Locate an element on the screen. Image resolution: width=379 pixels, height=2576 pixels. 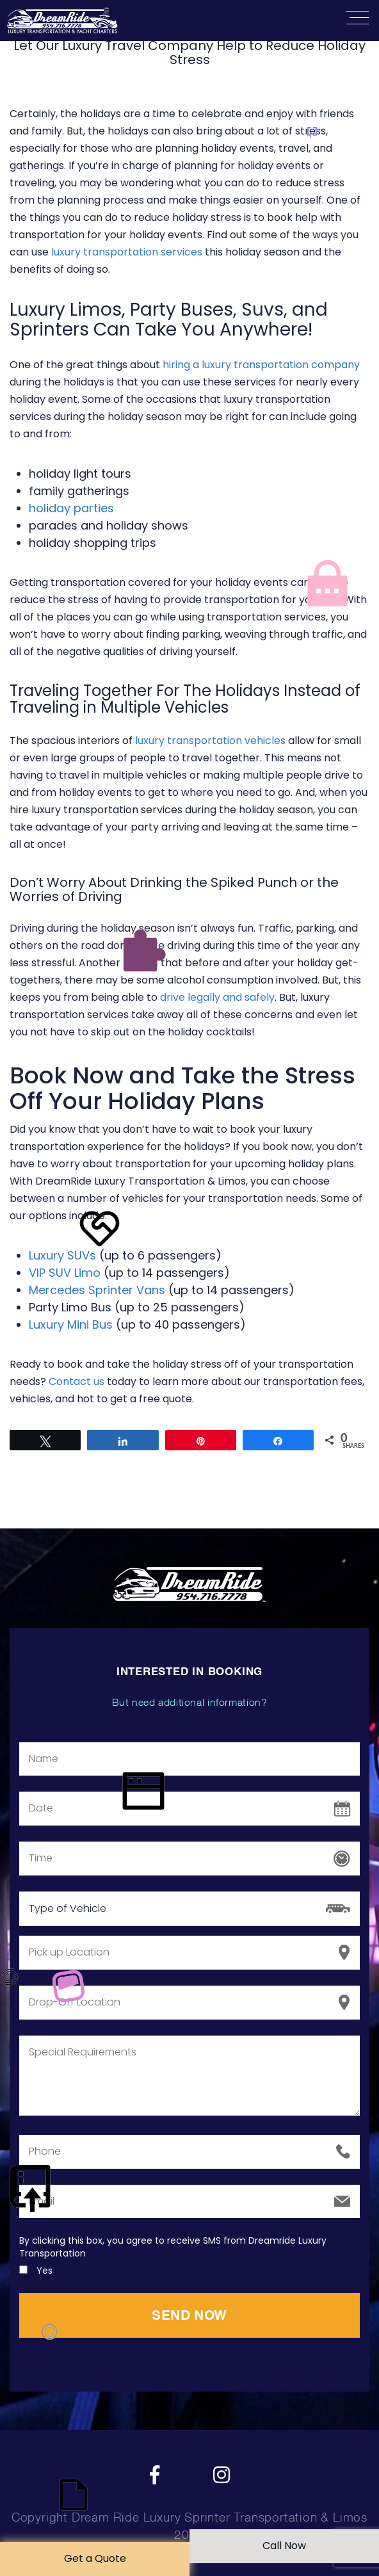
open zen browser is located at coordinates (49, 2331).